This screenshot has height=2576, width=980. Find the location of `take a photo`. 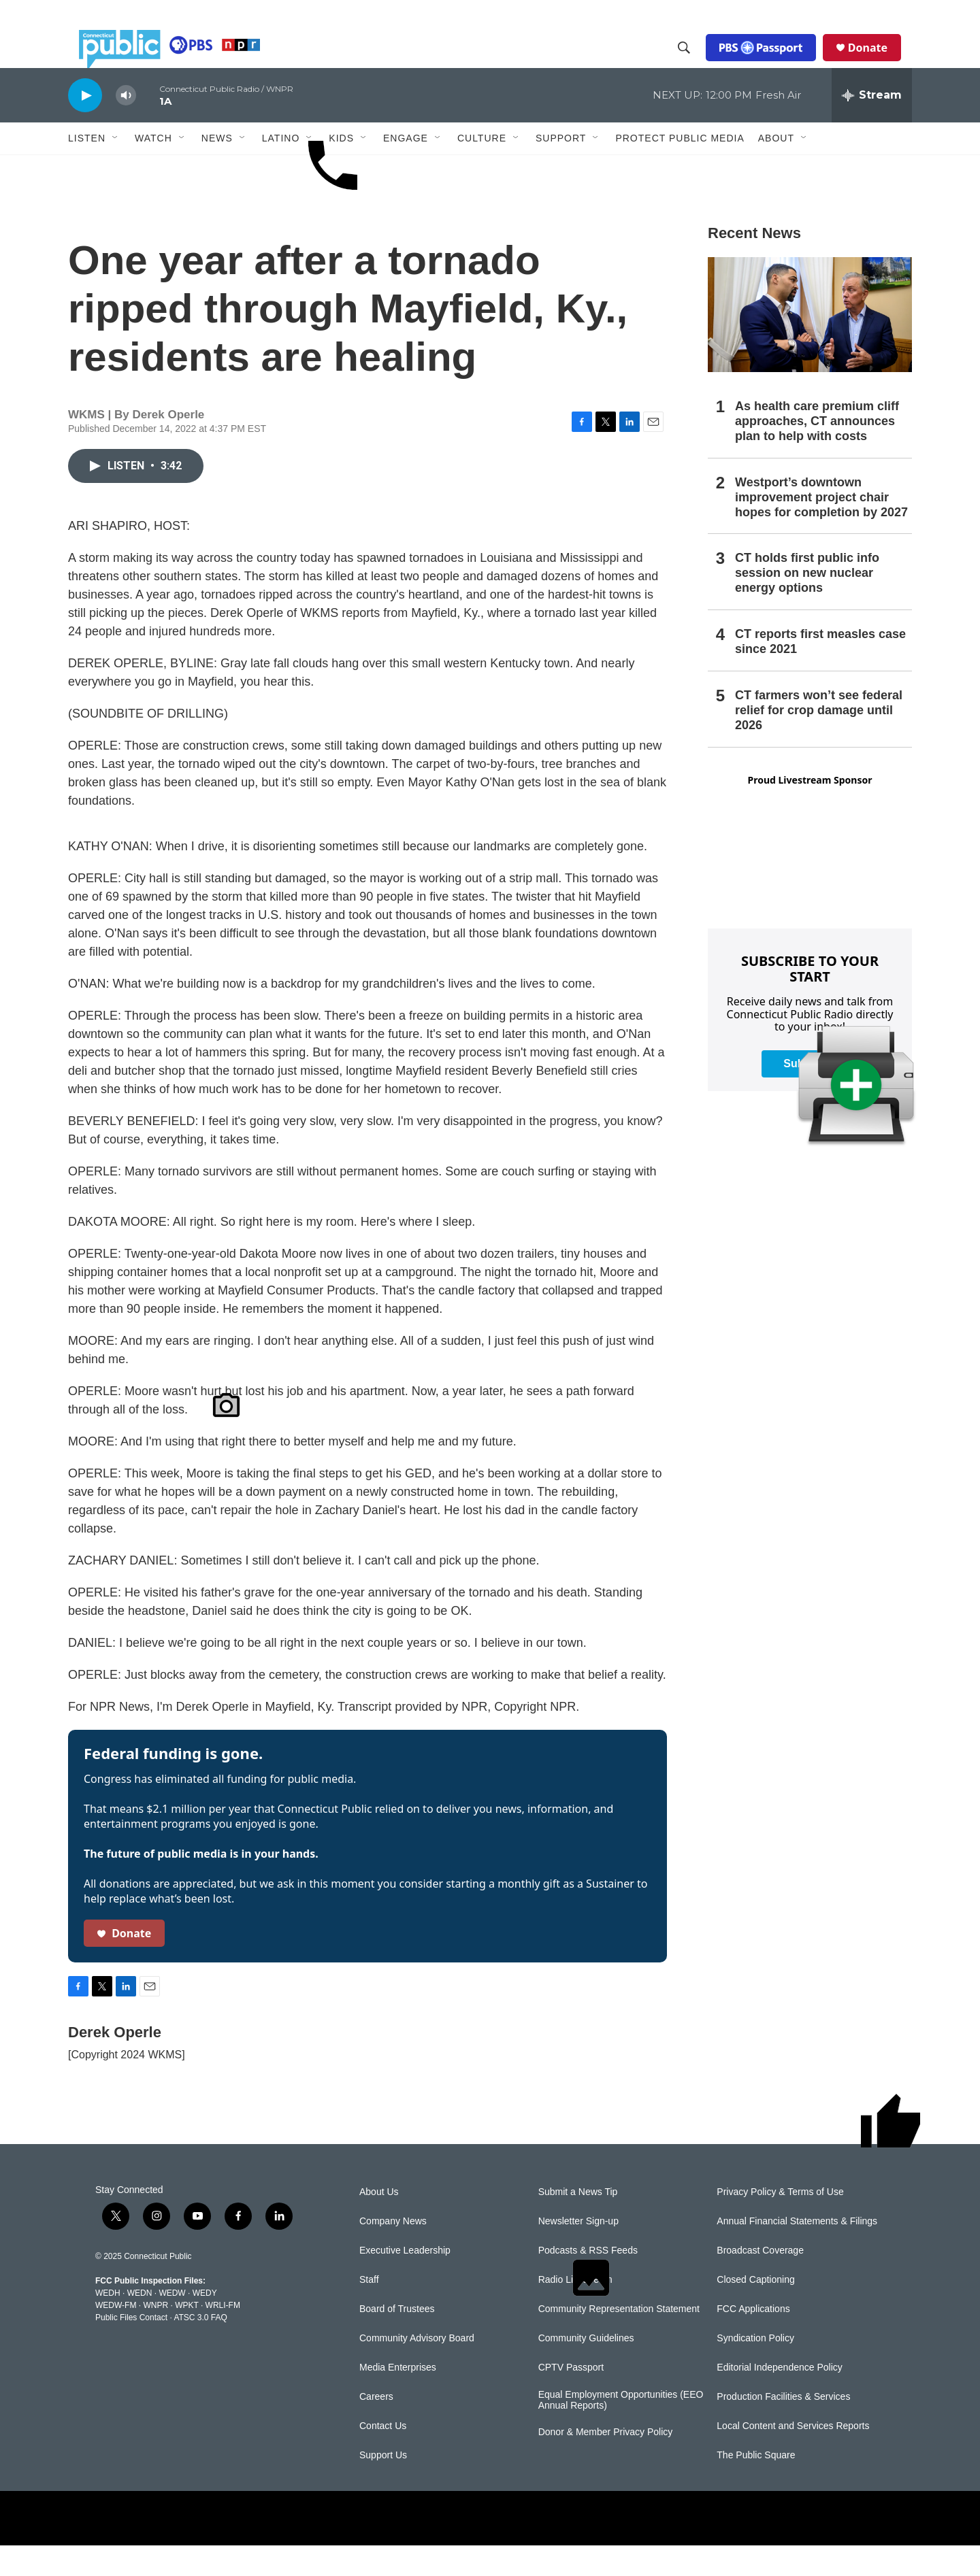

take a photo is located at coordinates (226, 1406).